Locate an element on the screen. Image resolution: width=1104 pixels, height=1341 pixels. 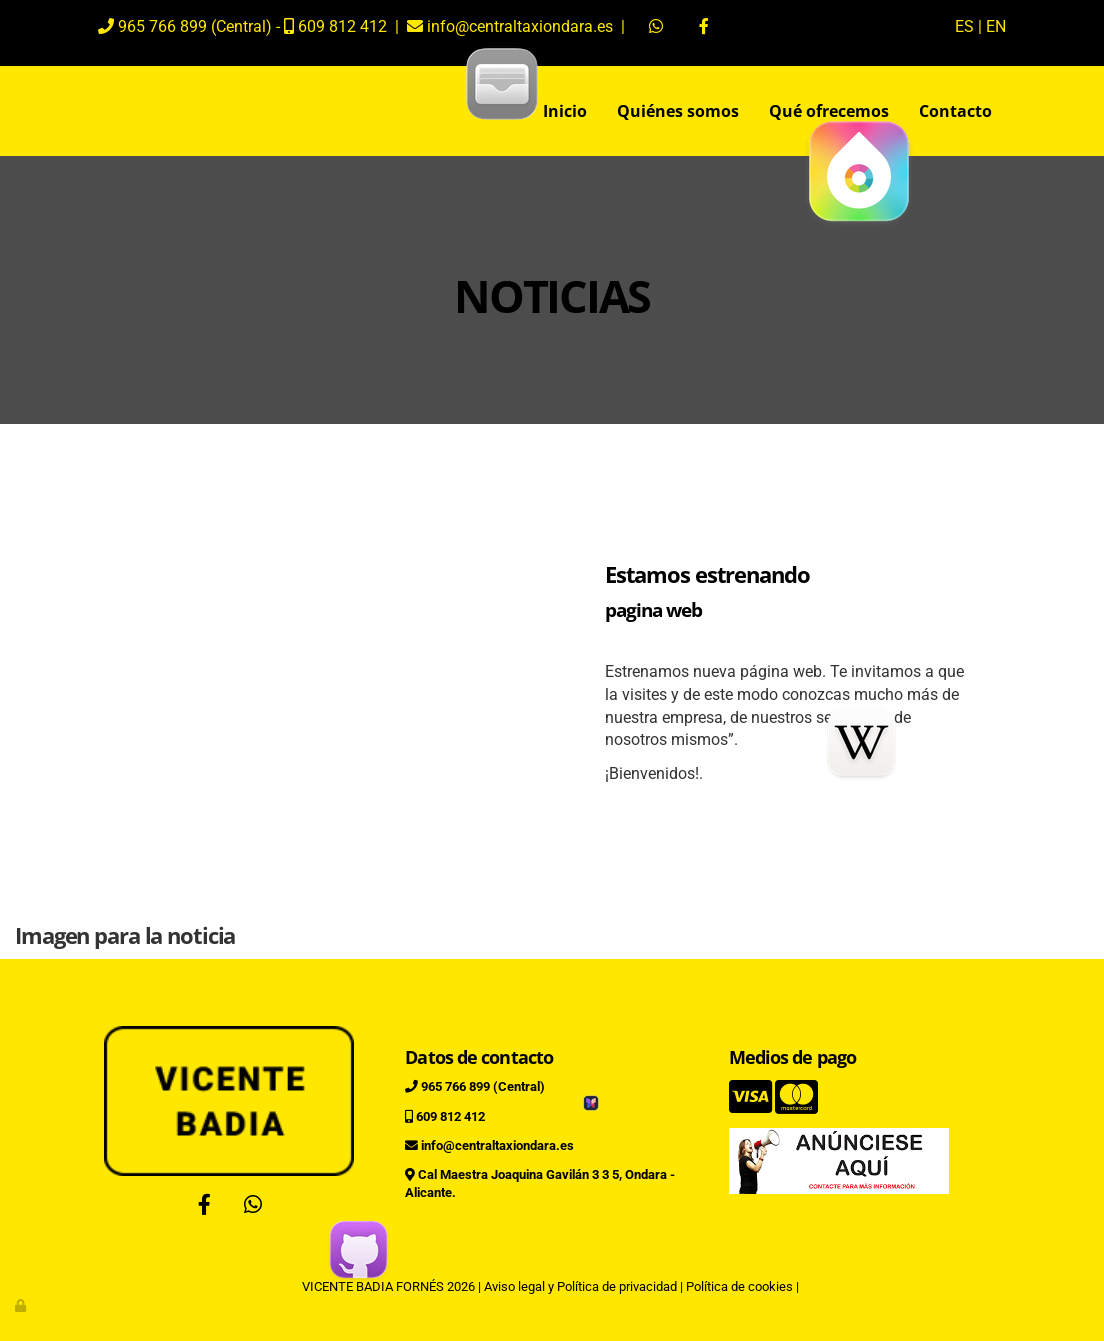
open the journal app is located at coordinates (591, 1103).